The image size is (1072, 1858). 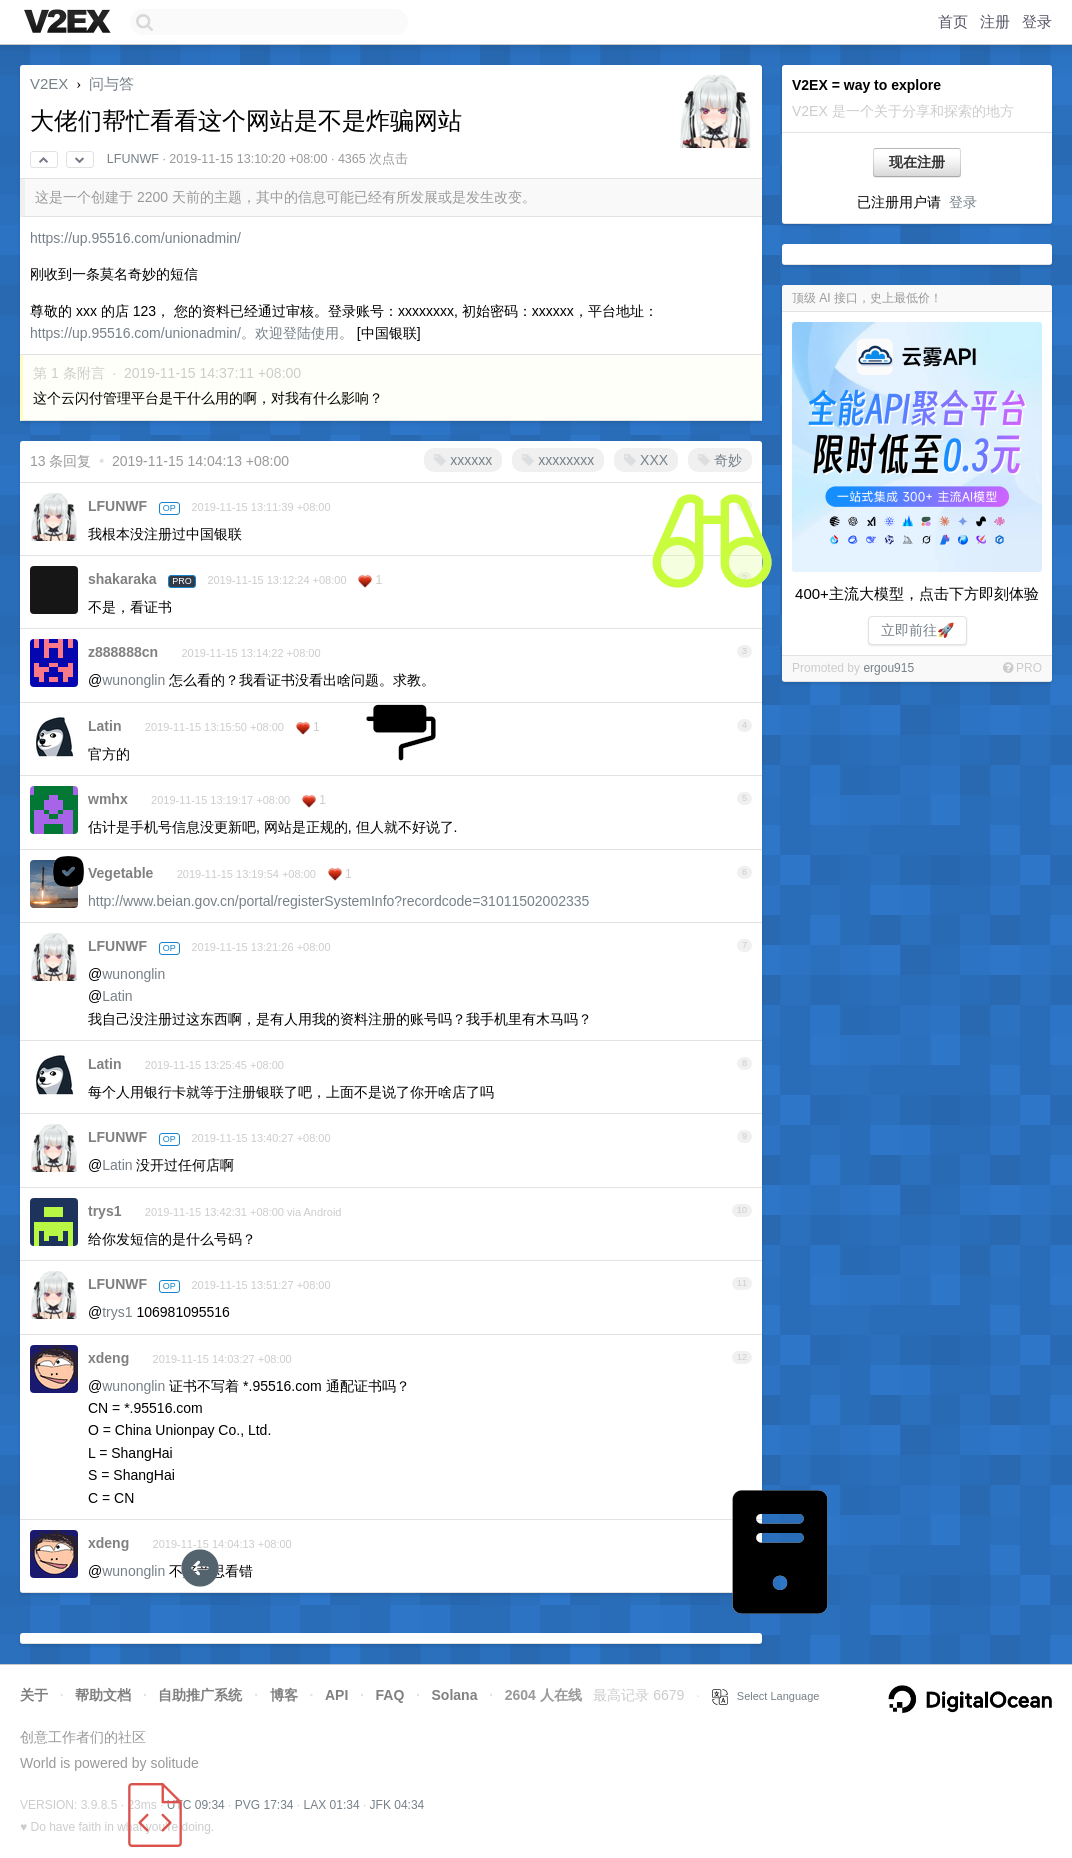 I want to click on go back to previous screen, so click(x=200, y=1568).